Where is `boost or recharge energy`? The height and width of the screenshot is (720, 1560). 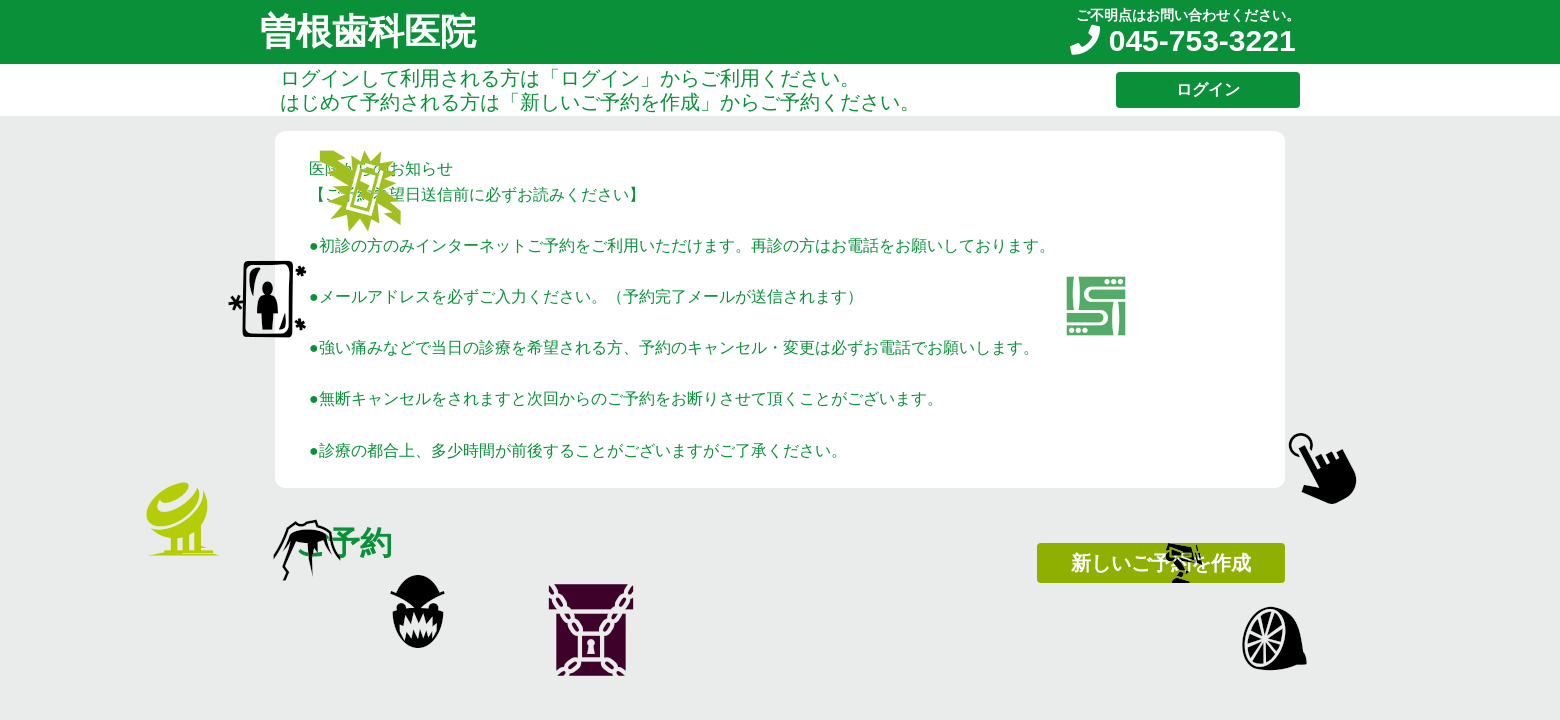
boost or recharge energy is located at coordinates (360, 191).